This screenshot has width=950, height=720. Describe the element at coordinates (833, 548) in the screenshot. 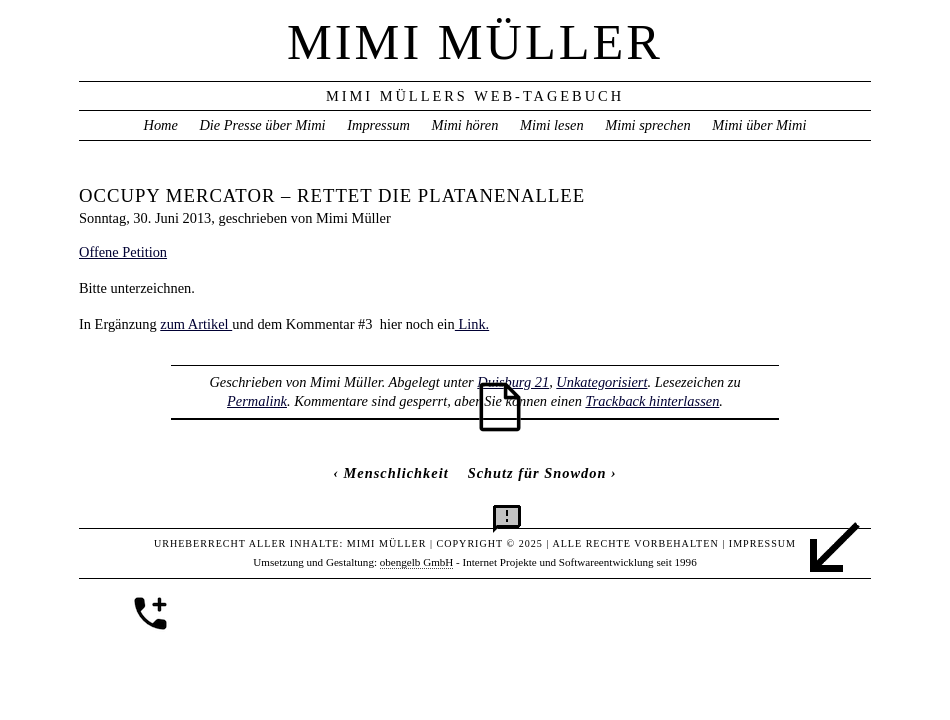

I see `indicates an incoming call was received` at that location.